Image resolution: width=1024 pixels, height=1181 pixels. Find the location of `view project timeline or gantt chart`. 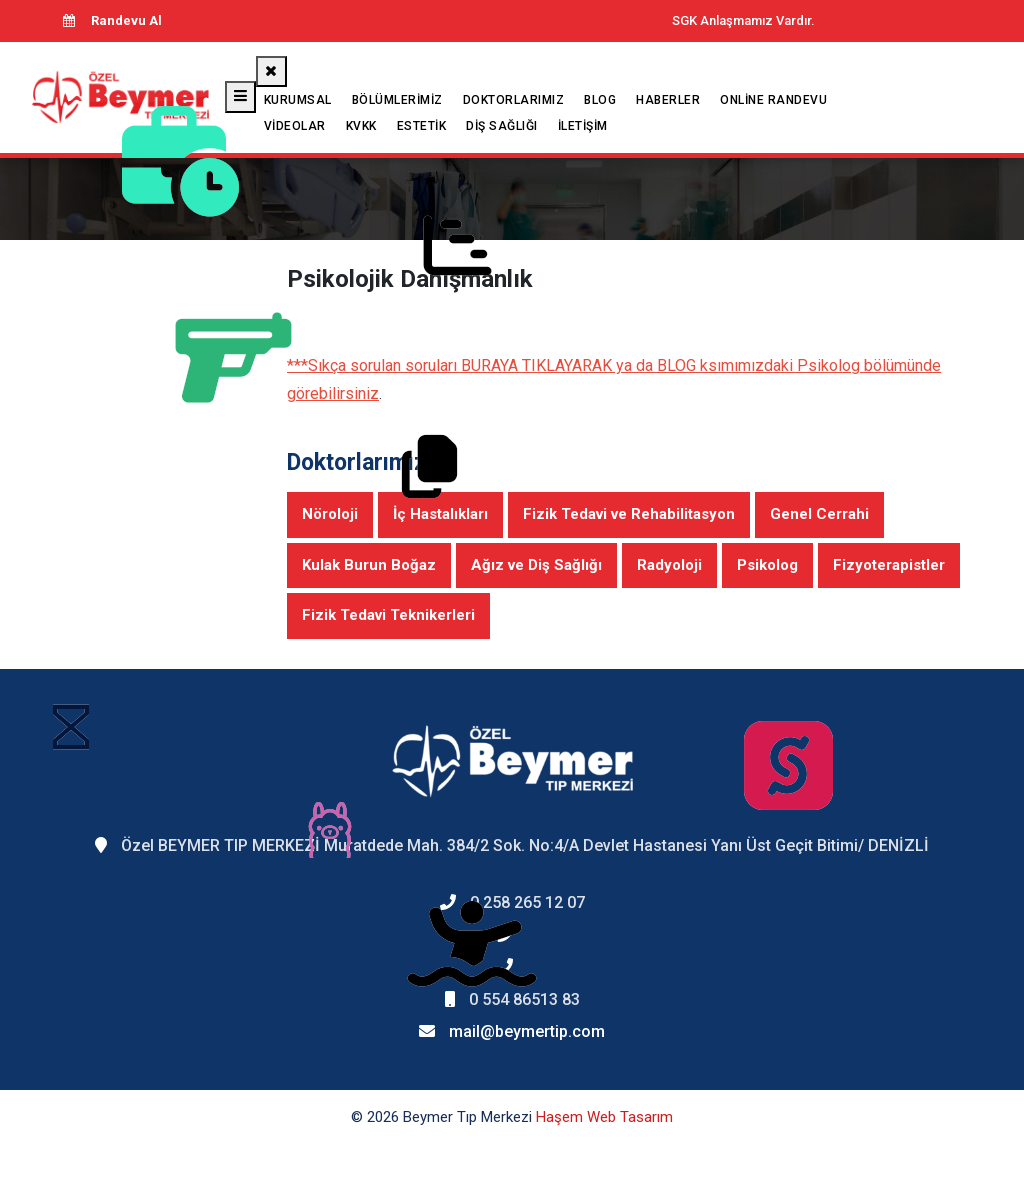

view project timeline or gantt chart is located at coordinates (457, 245).